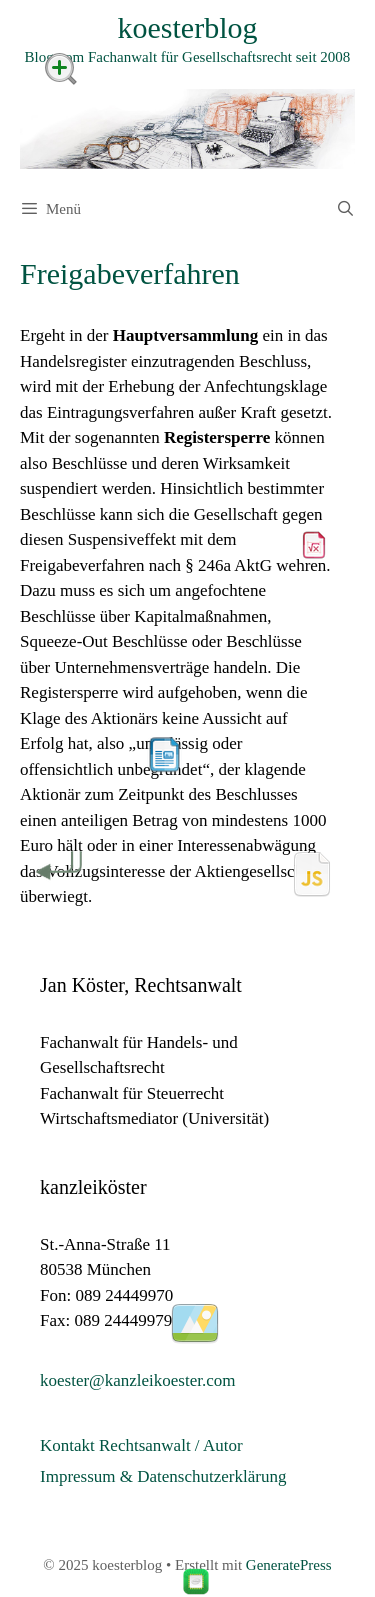  Describe the element at coordinates (164, 754) in the screenshot. I see `open a libreoffice writer text document` at that location.